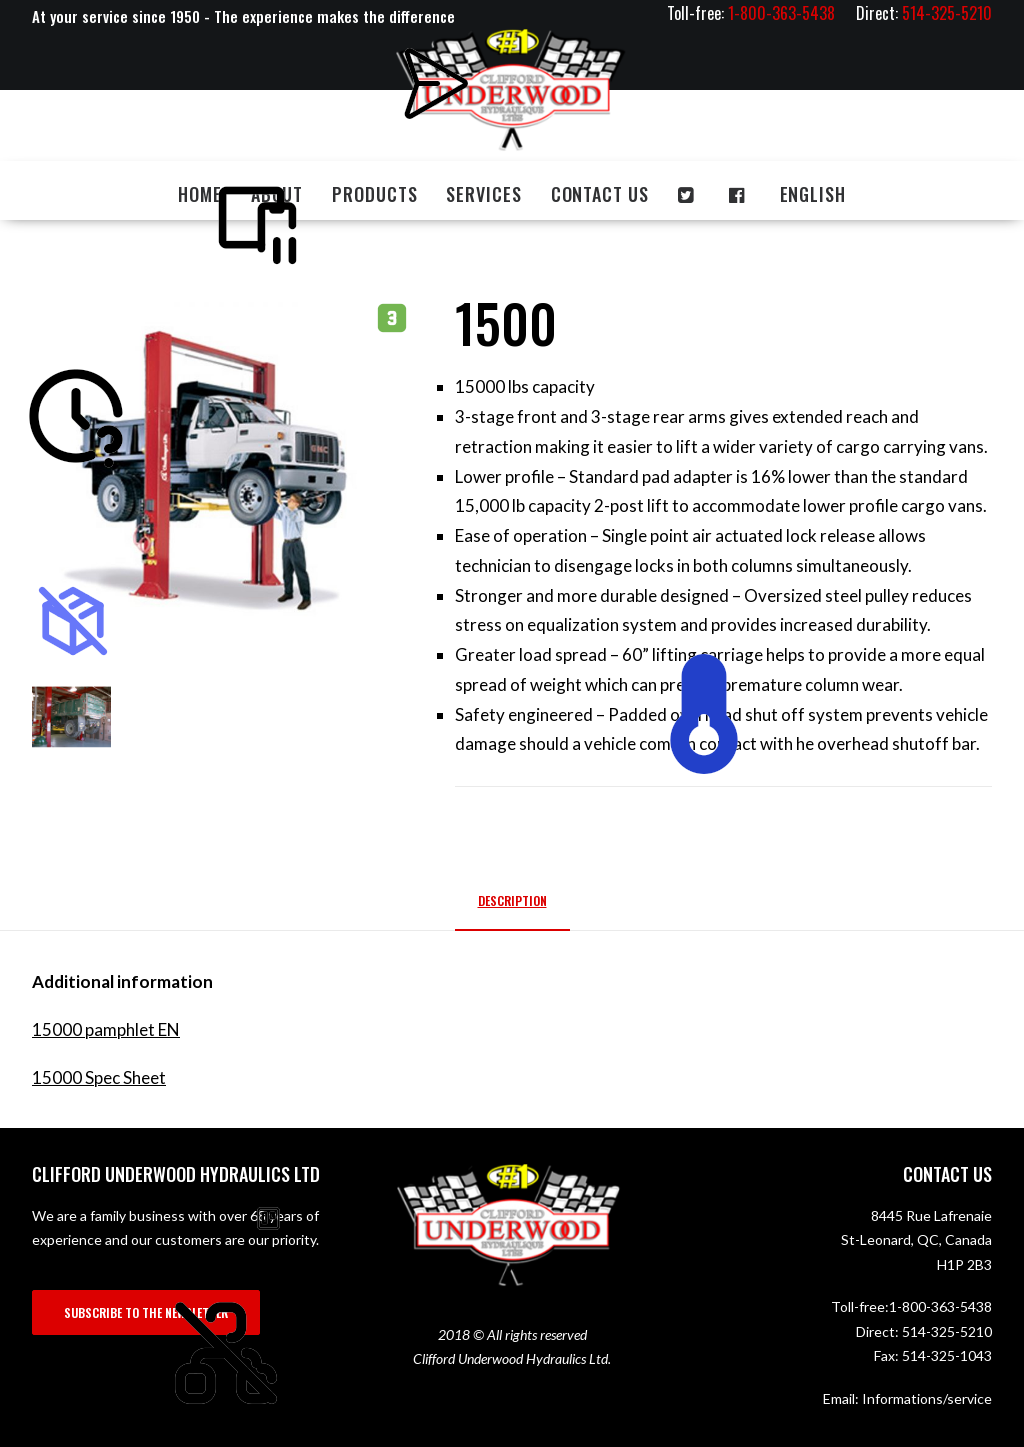  I want to click on indicates low temperature reading, so click(704, 714).